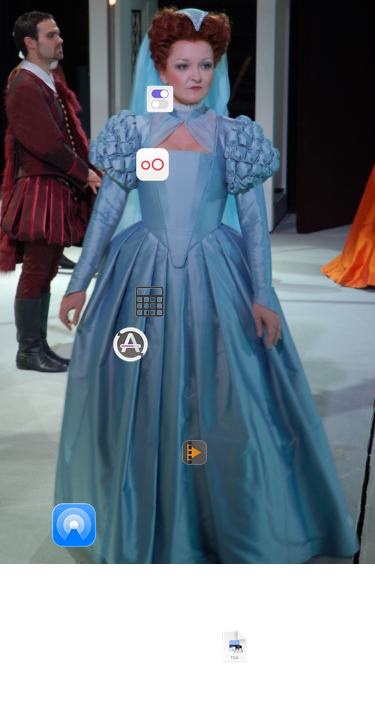 The height and width of the screenshot is (720, 375). Describe the element at coordinates (194, 452) in the screenshot. I see `open blackmagic raw player app` at that location.